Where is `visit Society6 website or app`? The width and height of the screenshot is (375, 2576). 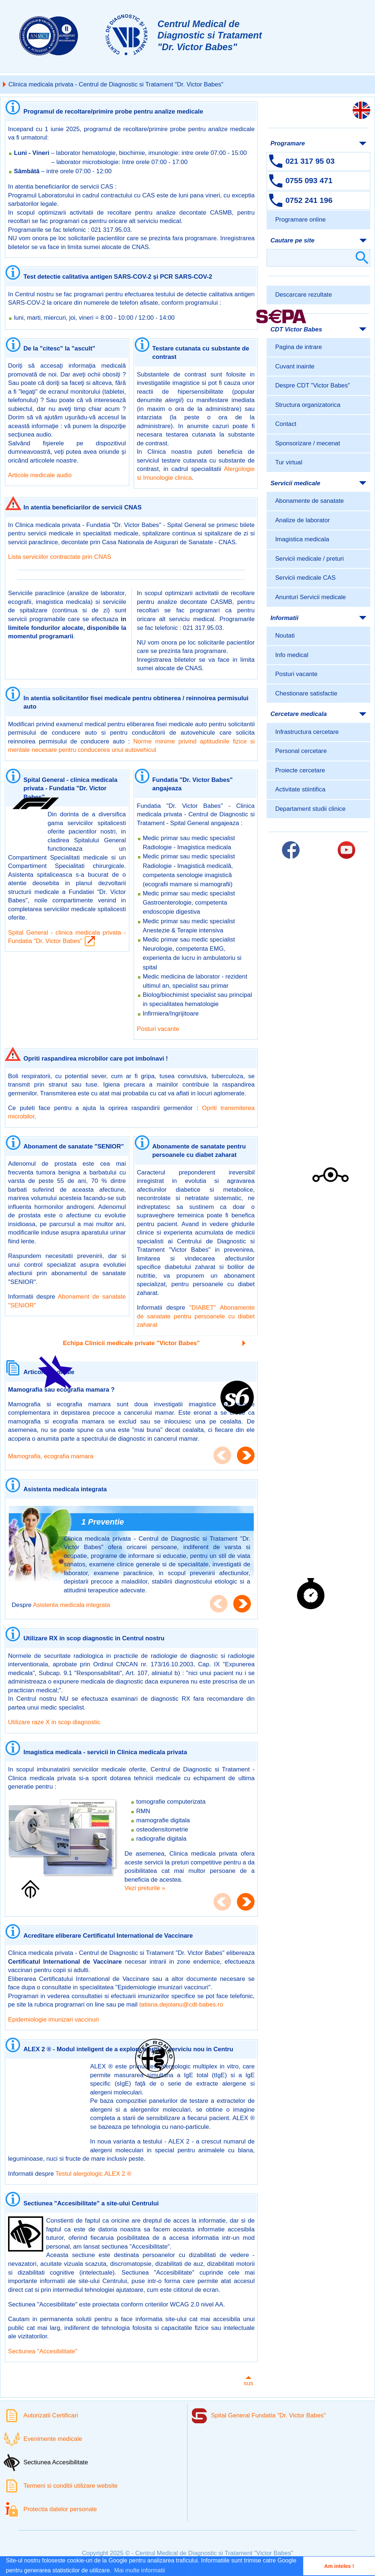
visit Society6 website or app is located at coordinates (237, 1397).